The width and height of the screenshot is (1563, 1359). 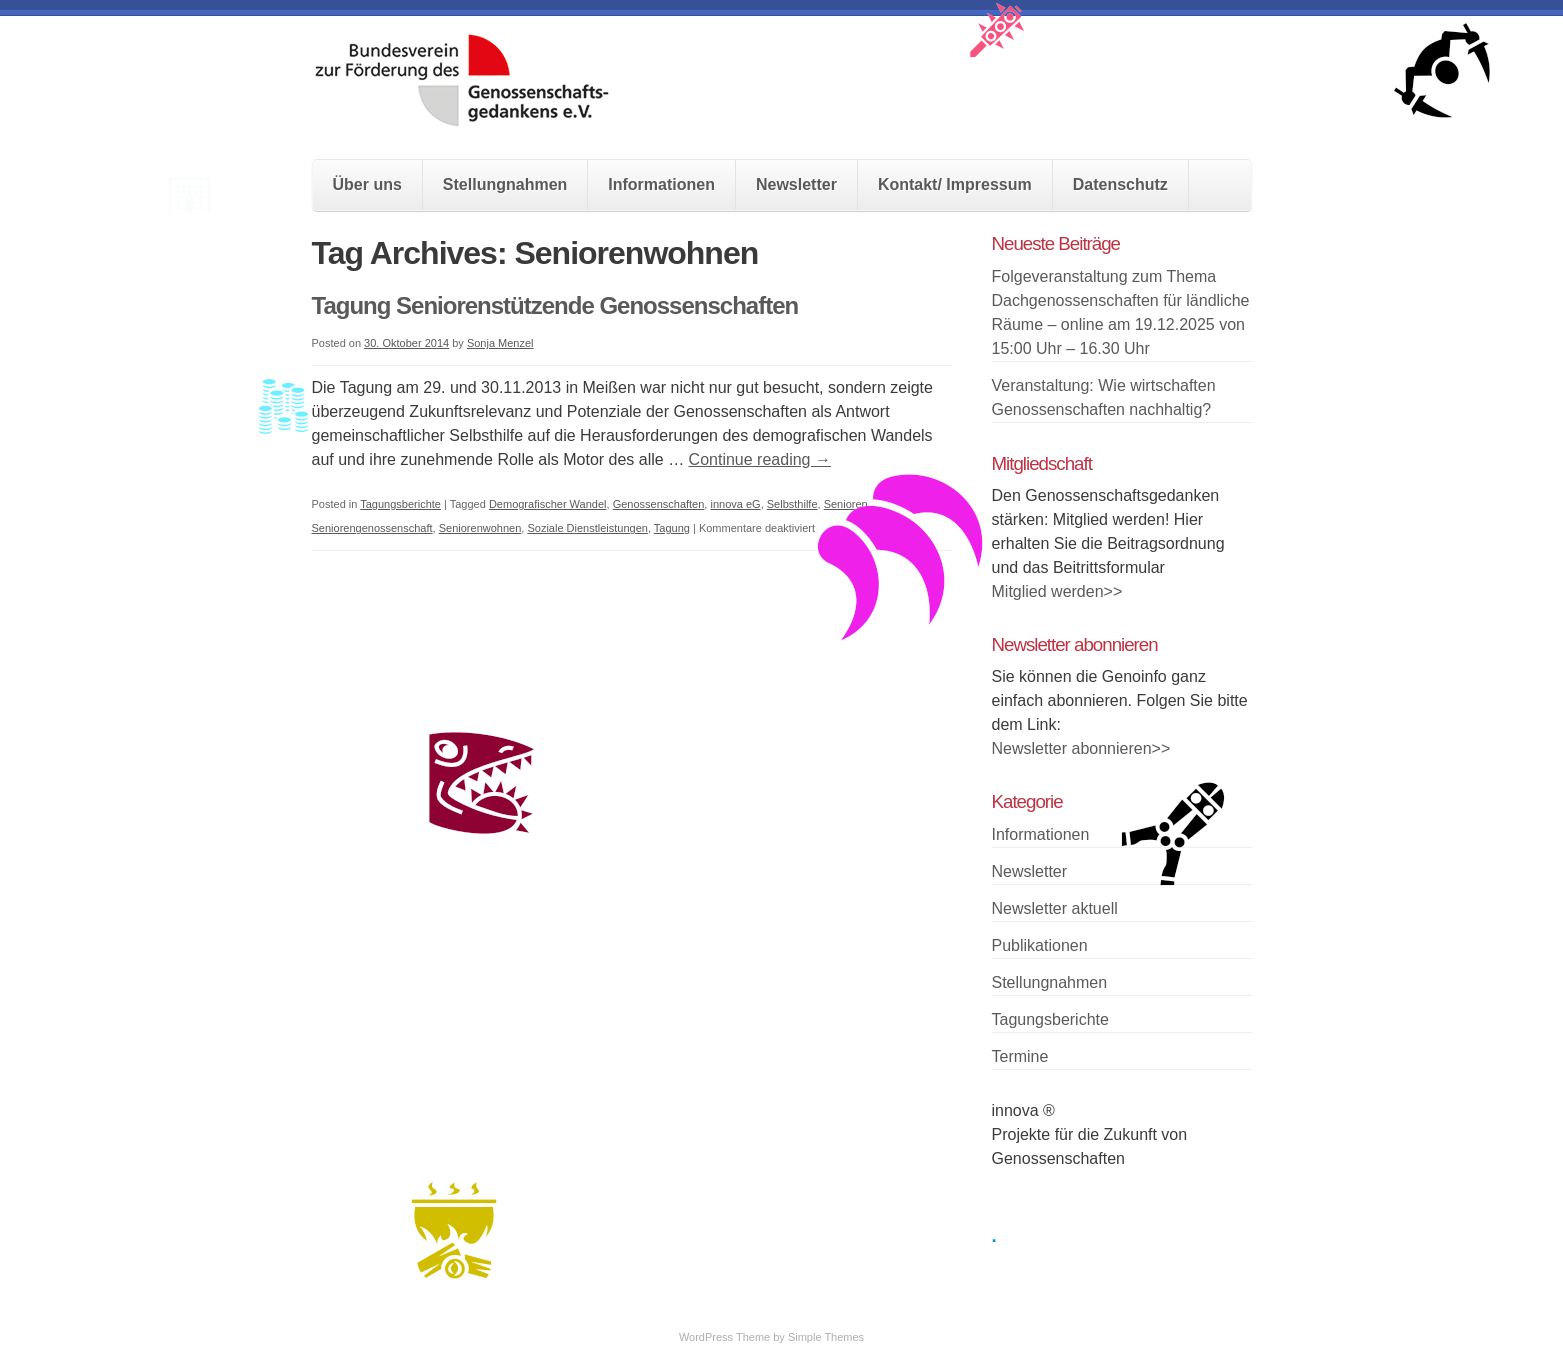 What do you see at coordinates (454, 1230) in the screenshot?
I see `access camp cooking or outdoor recipes` at bounding box center [454, 1230].